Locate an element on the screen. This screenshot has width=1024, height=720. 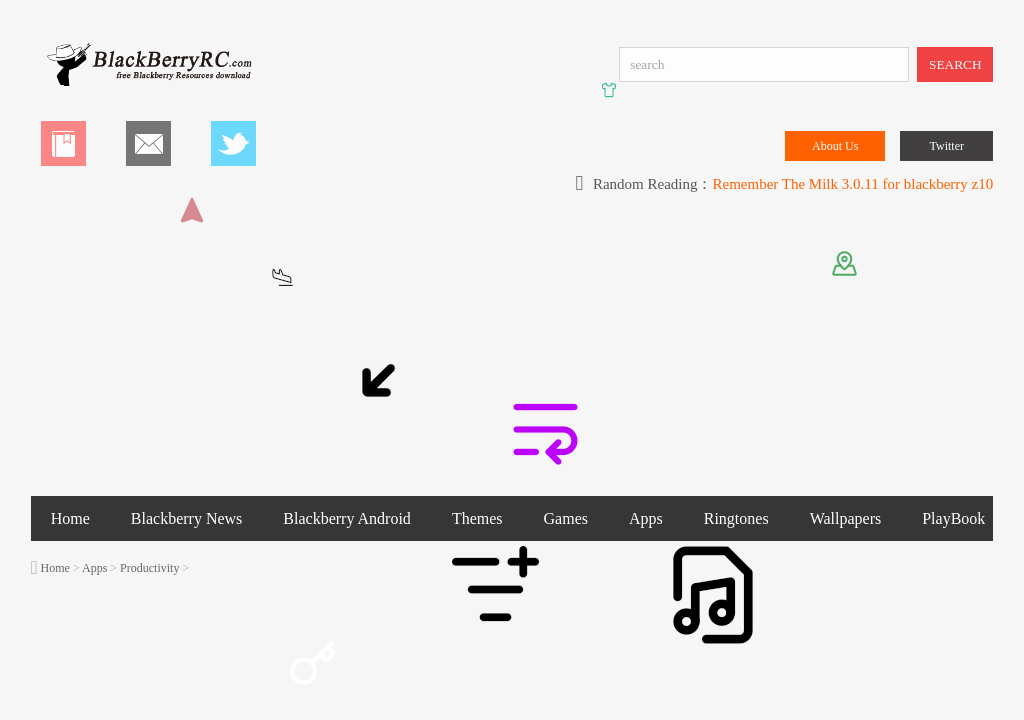
indicates flight arrival or landing status is located at coordinates (281, 277).